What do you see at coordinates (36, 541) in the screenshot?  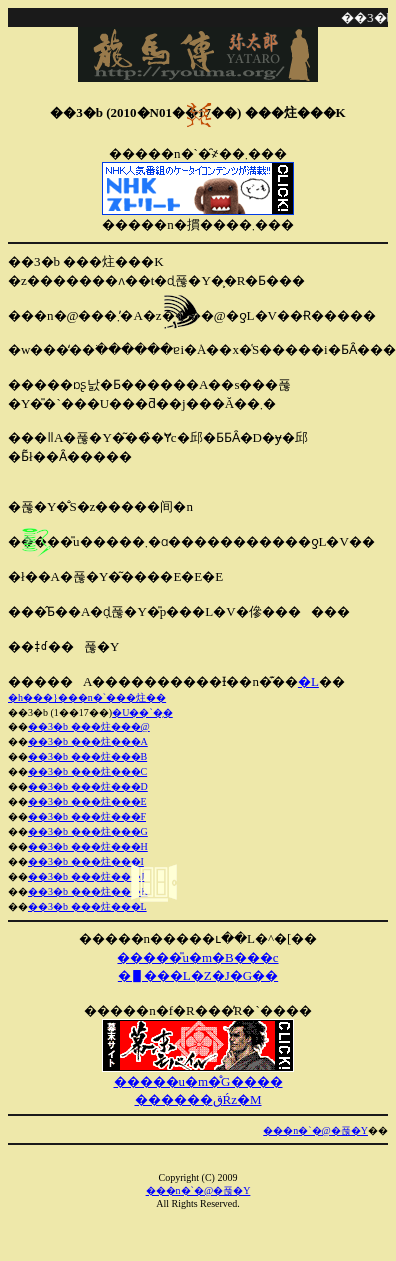 I see `access sewing or crafting tools` at bounding box center [36, 541].